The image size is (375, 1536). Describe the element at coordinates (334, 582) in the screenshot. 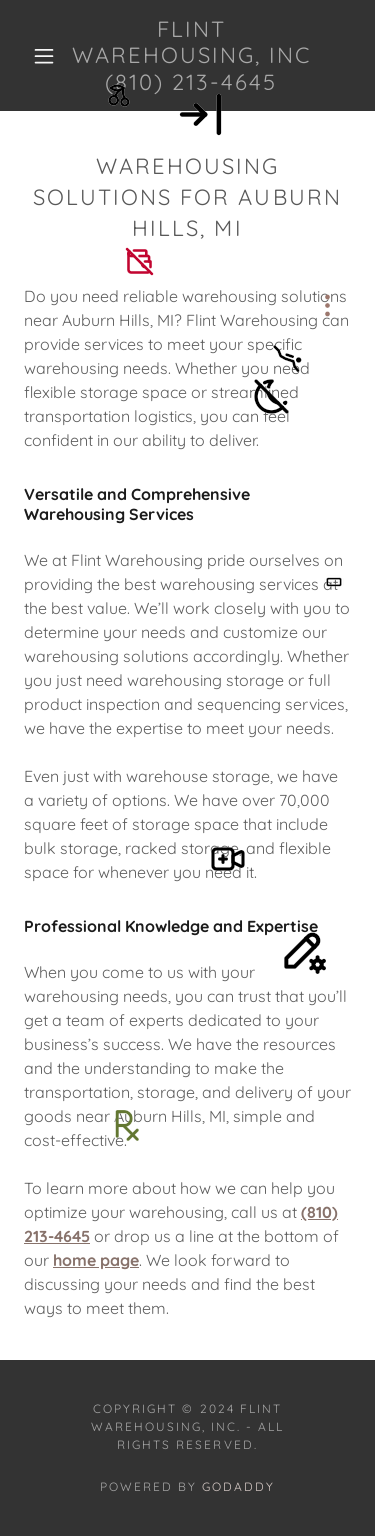

I see `crop image to 7:5 aspect ratio` at that location.